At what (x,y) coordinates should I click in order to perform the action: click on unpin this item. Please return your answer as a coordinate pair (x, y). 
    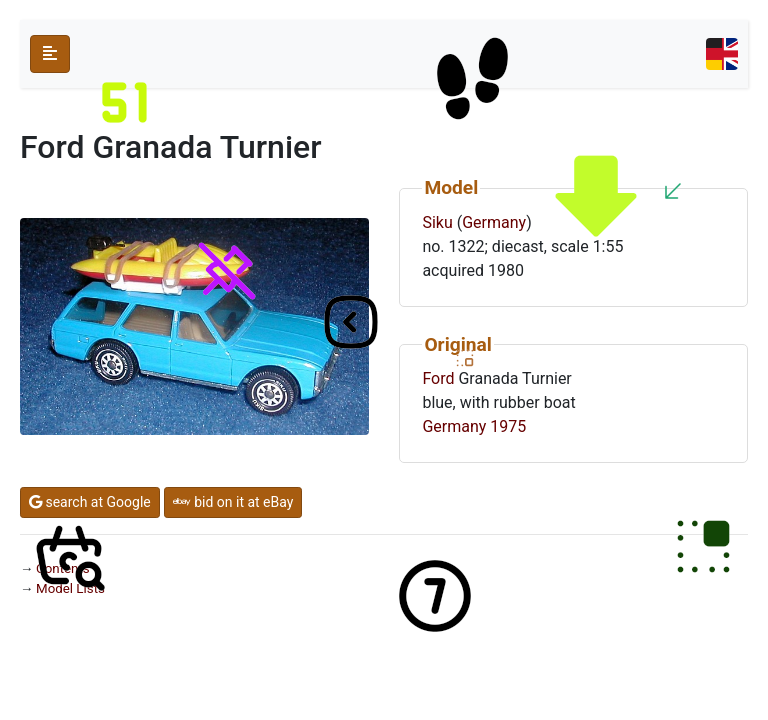
    Looking at the image, I should click on (227, 271).